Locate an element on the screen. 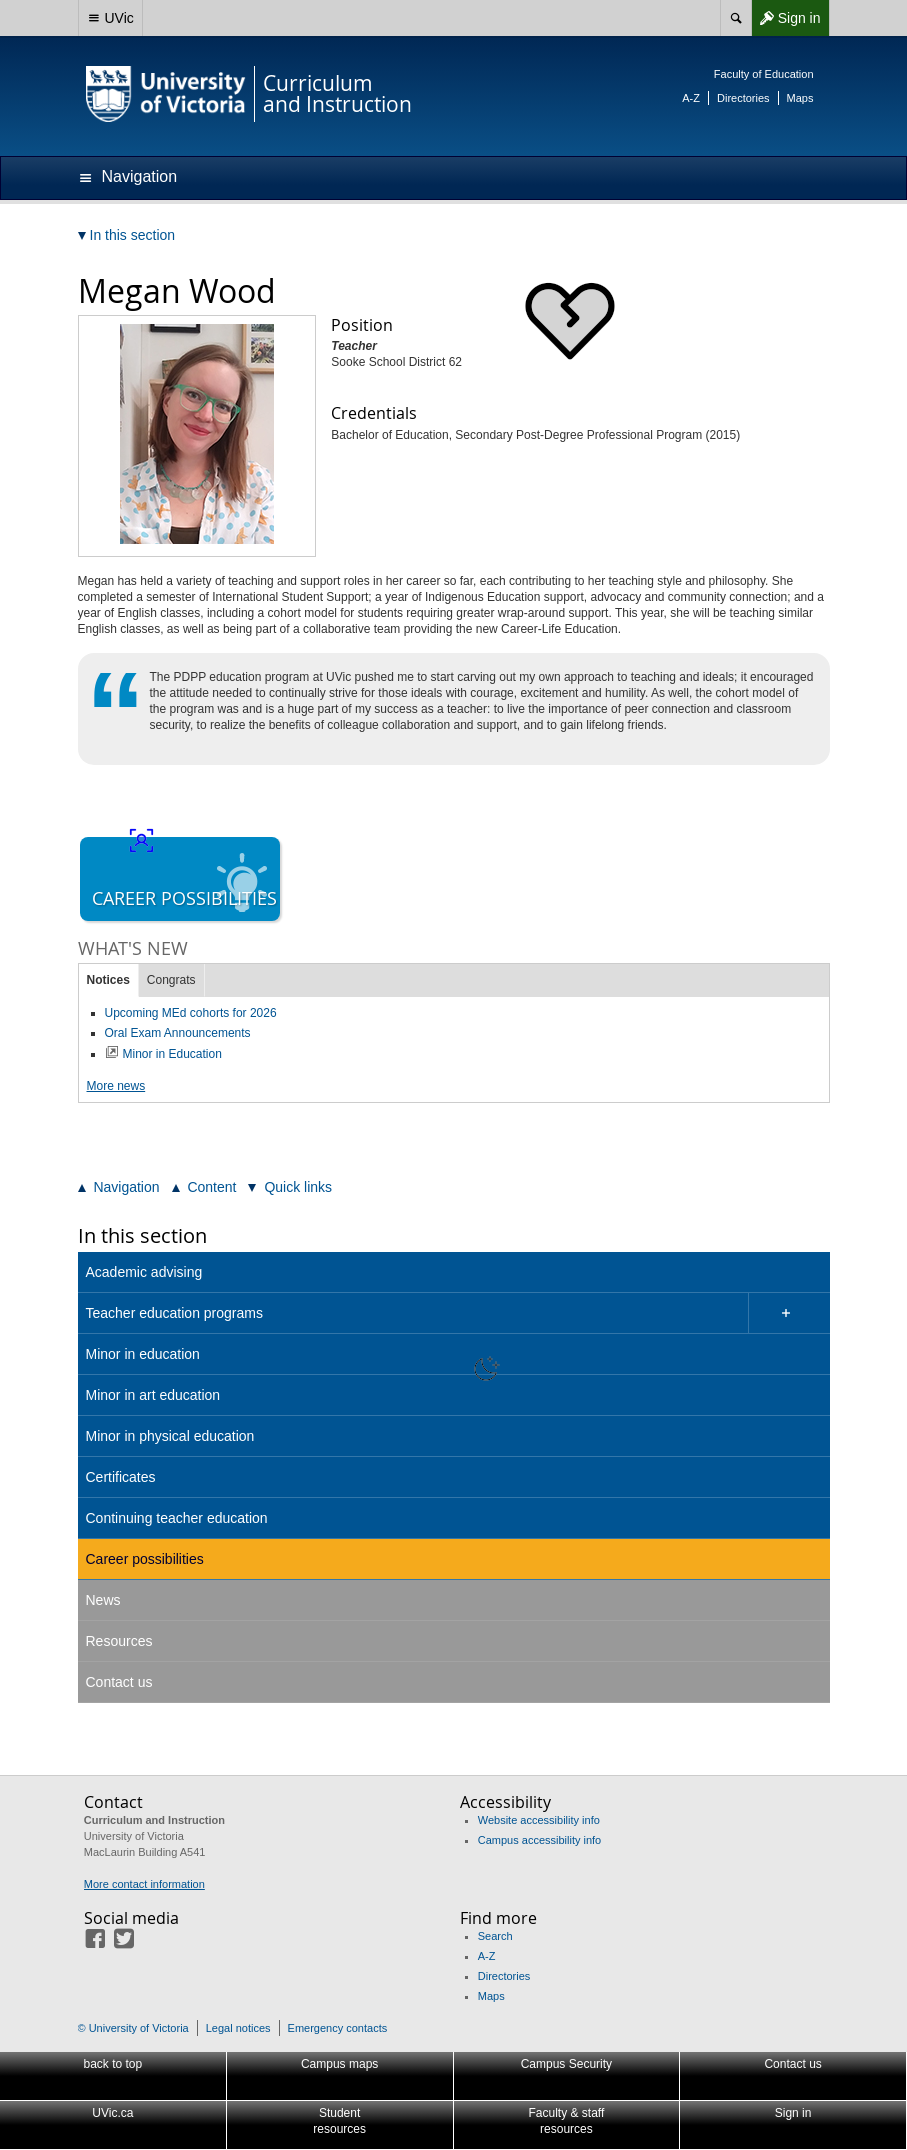 The height and width of the screenshot is (2150, 907). focus on current user profile is located at coordinates (141, 840).